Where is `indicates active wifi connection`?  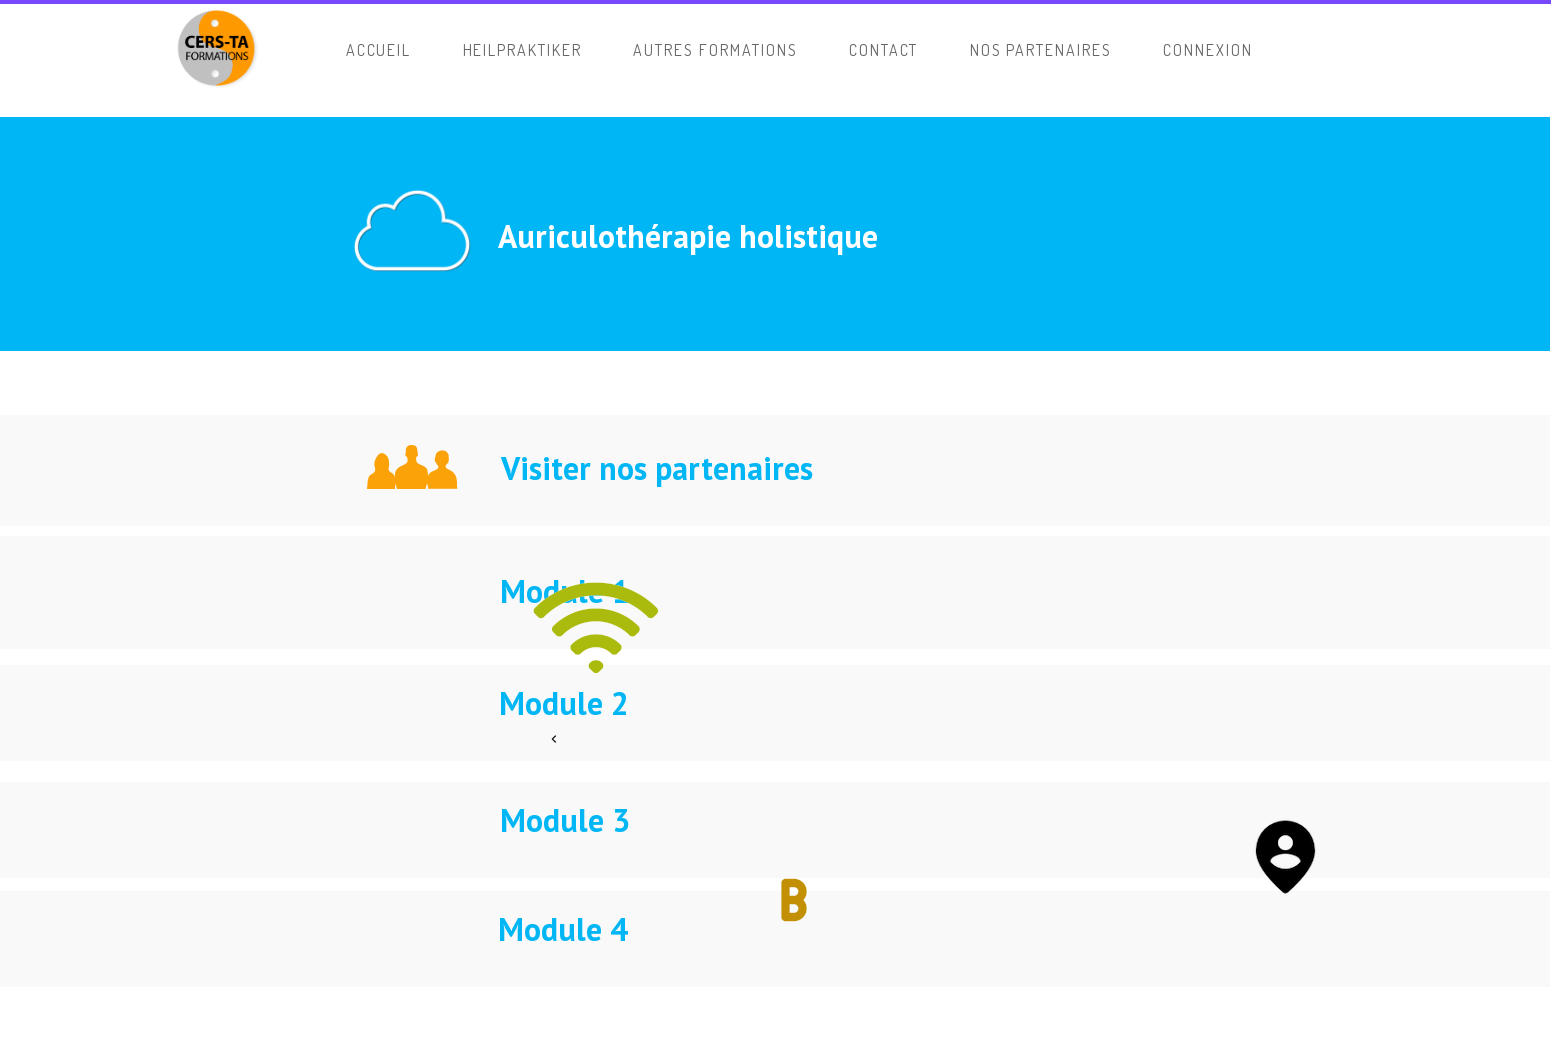
indicates active wifi connection is located at coordinates (596, 630).